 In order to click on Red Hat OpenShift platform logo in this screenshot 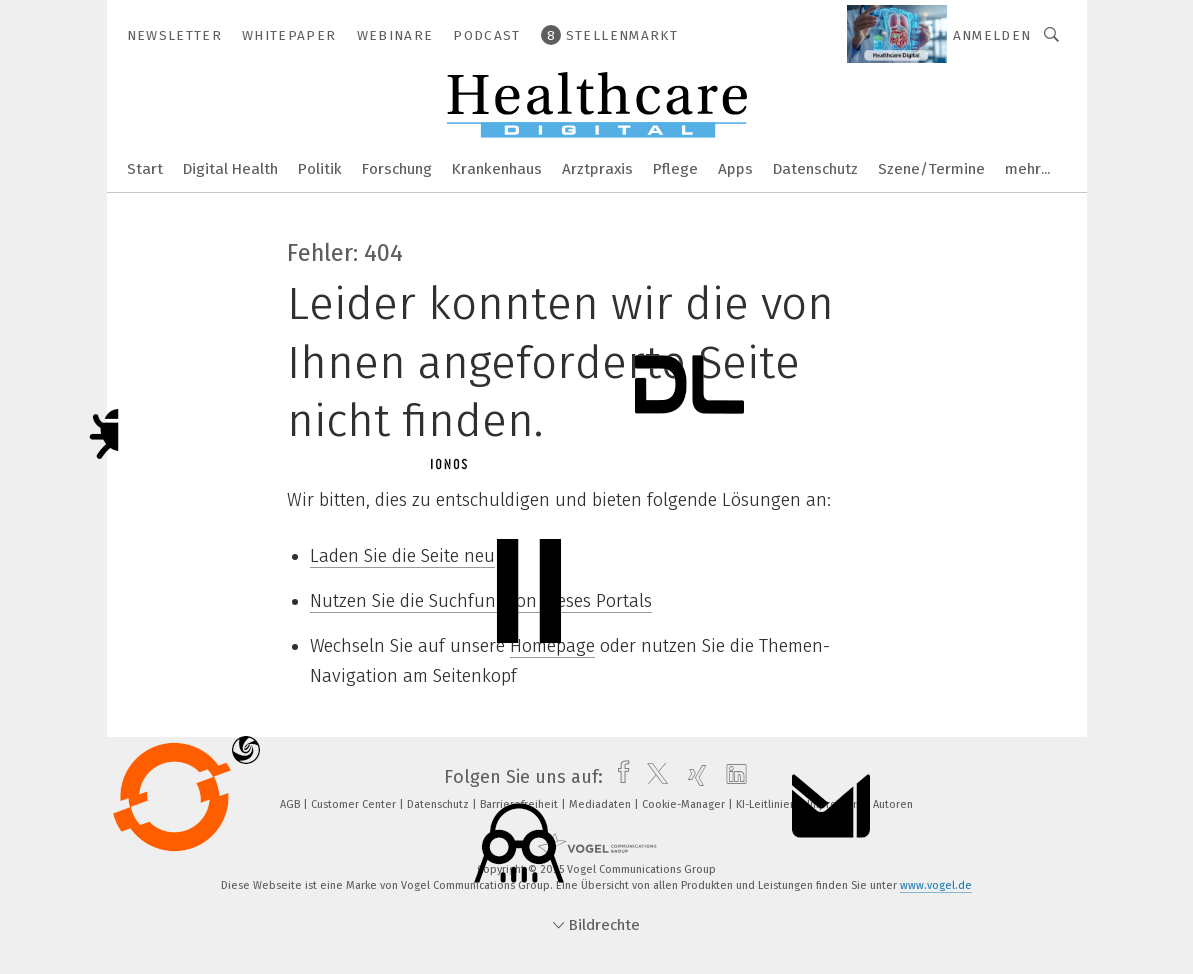, I will do `click(172, 797)`.